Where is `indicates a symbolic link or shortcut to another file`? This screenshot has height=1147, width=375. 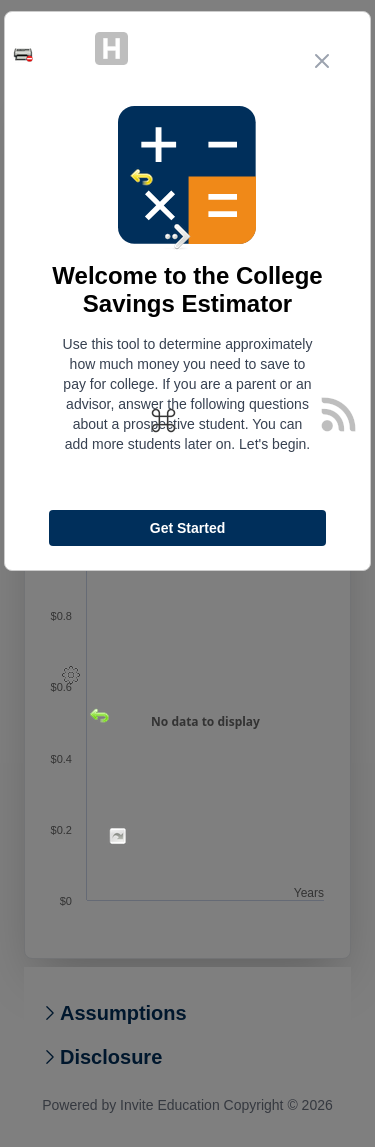 indicates a symbolic link or shortcut to another file is located at coordinates (118, 837).